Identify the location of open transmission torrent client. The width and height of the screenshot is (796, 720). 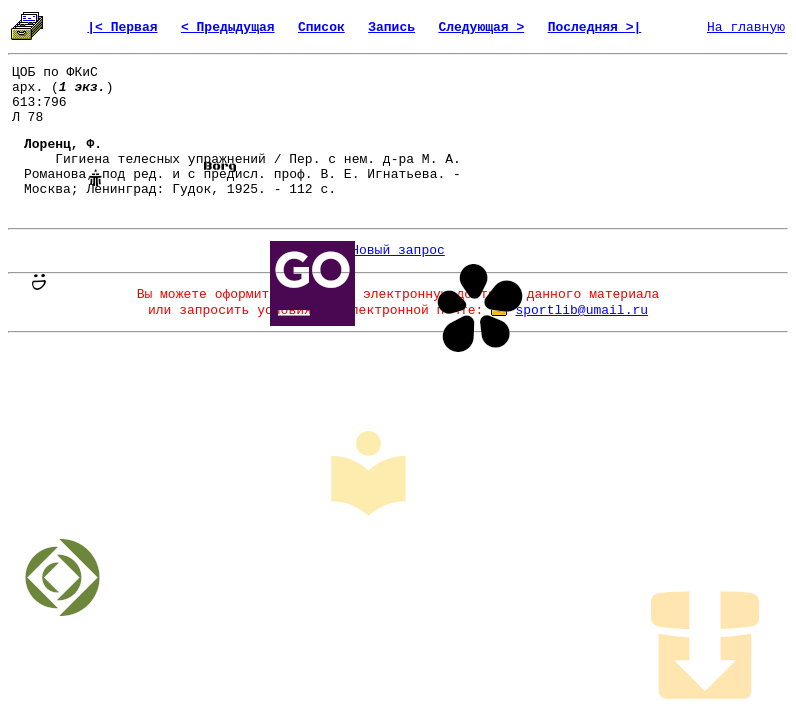
(705, 645).